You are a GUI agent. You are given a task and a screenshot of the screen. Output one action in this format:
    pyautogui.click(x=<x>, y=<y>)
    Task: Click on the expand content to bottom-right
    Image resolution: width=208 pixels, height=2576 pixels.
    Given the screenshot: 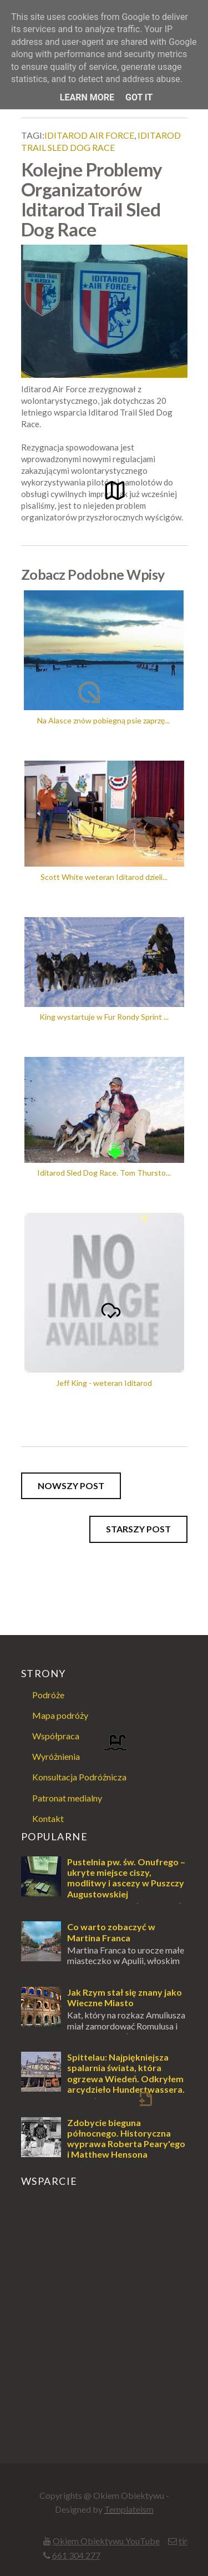 What is the action you would take?
    pyautogui.click(x=89, y=692)
    